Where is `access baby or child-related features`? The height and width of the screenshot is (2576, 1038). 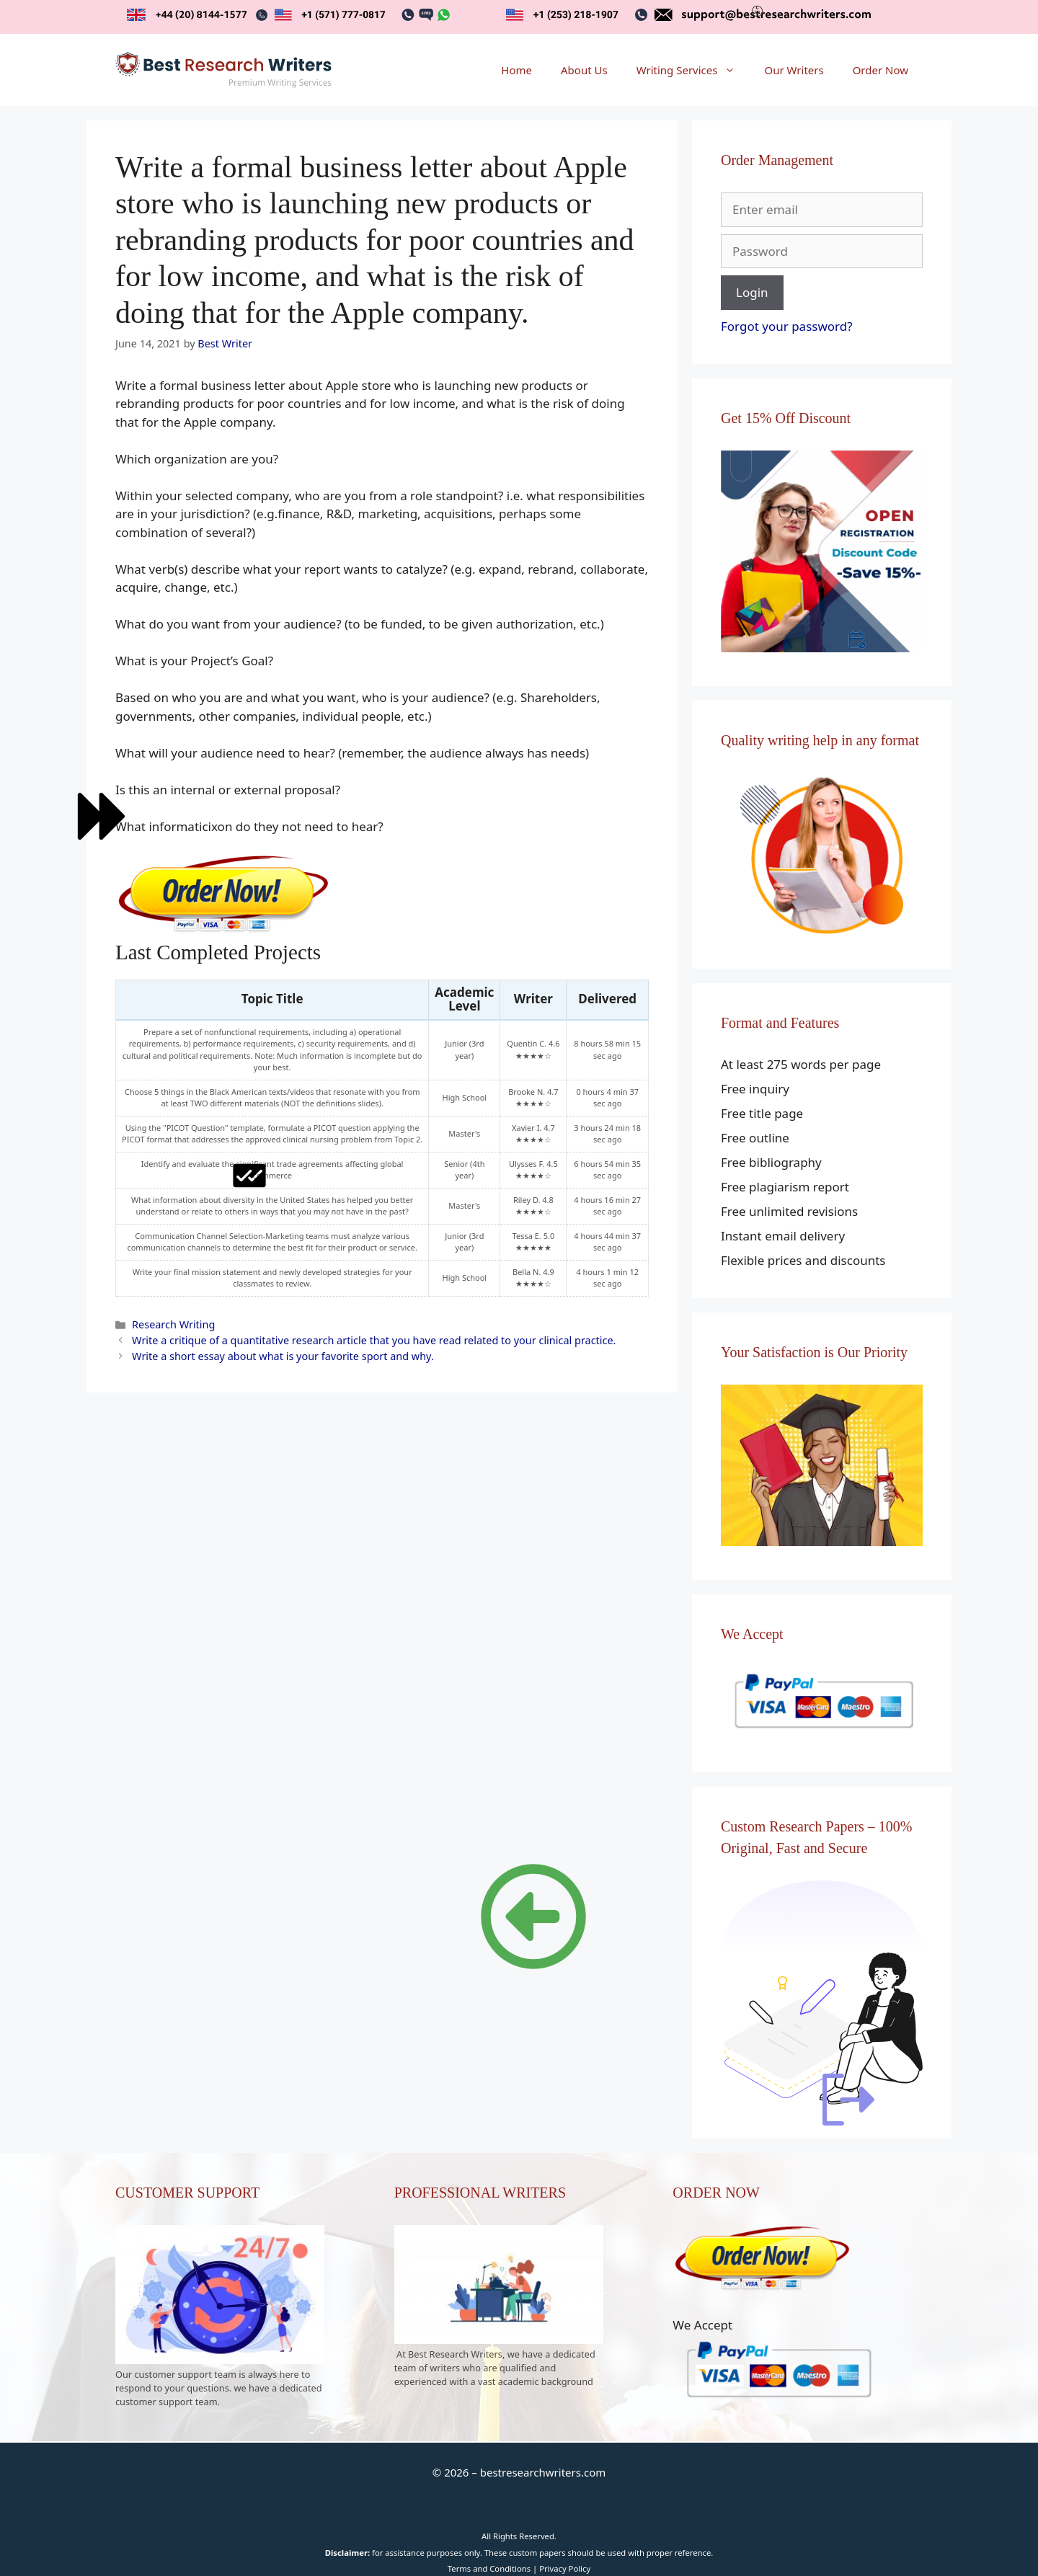
access baby or child-related features is located at coordinates (757, 11).